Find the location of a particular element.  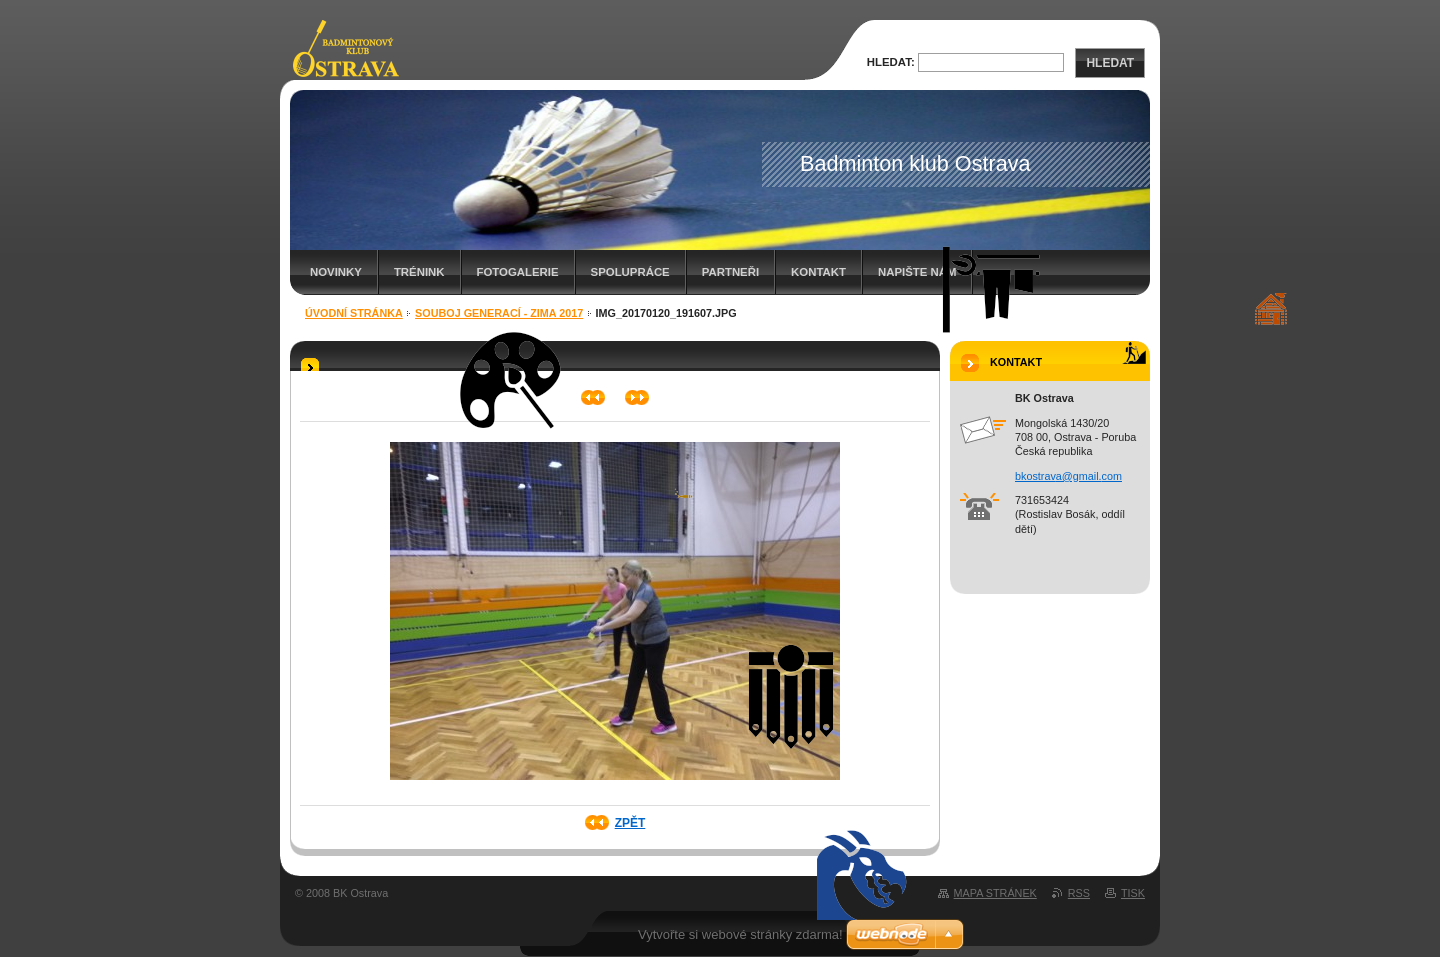

select a cabin or lodge accommodation is located at coordinates (1271, 309).